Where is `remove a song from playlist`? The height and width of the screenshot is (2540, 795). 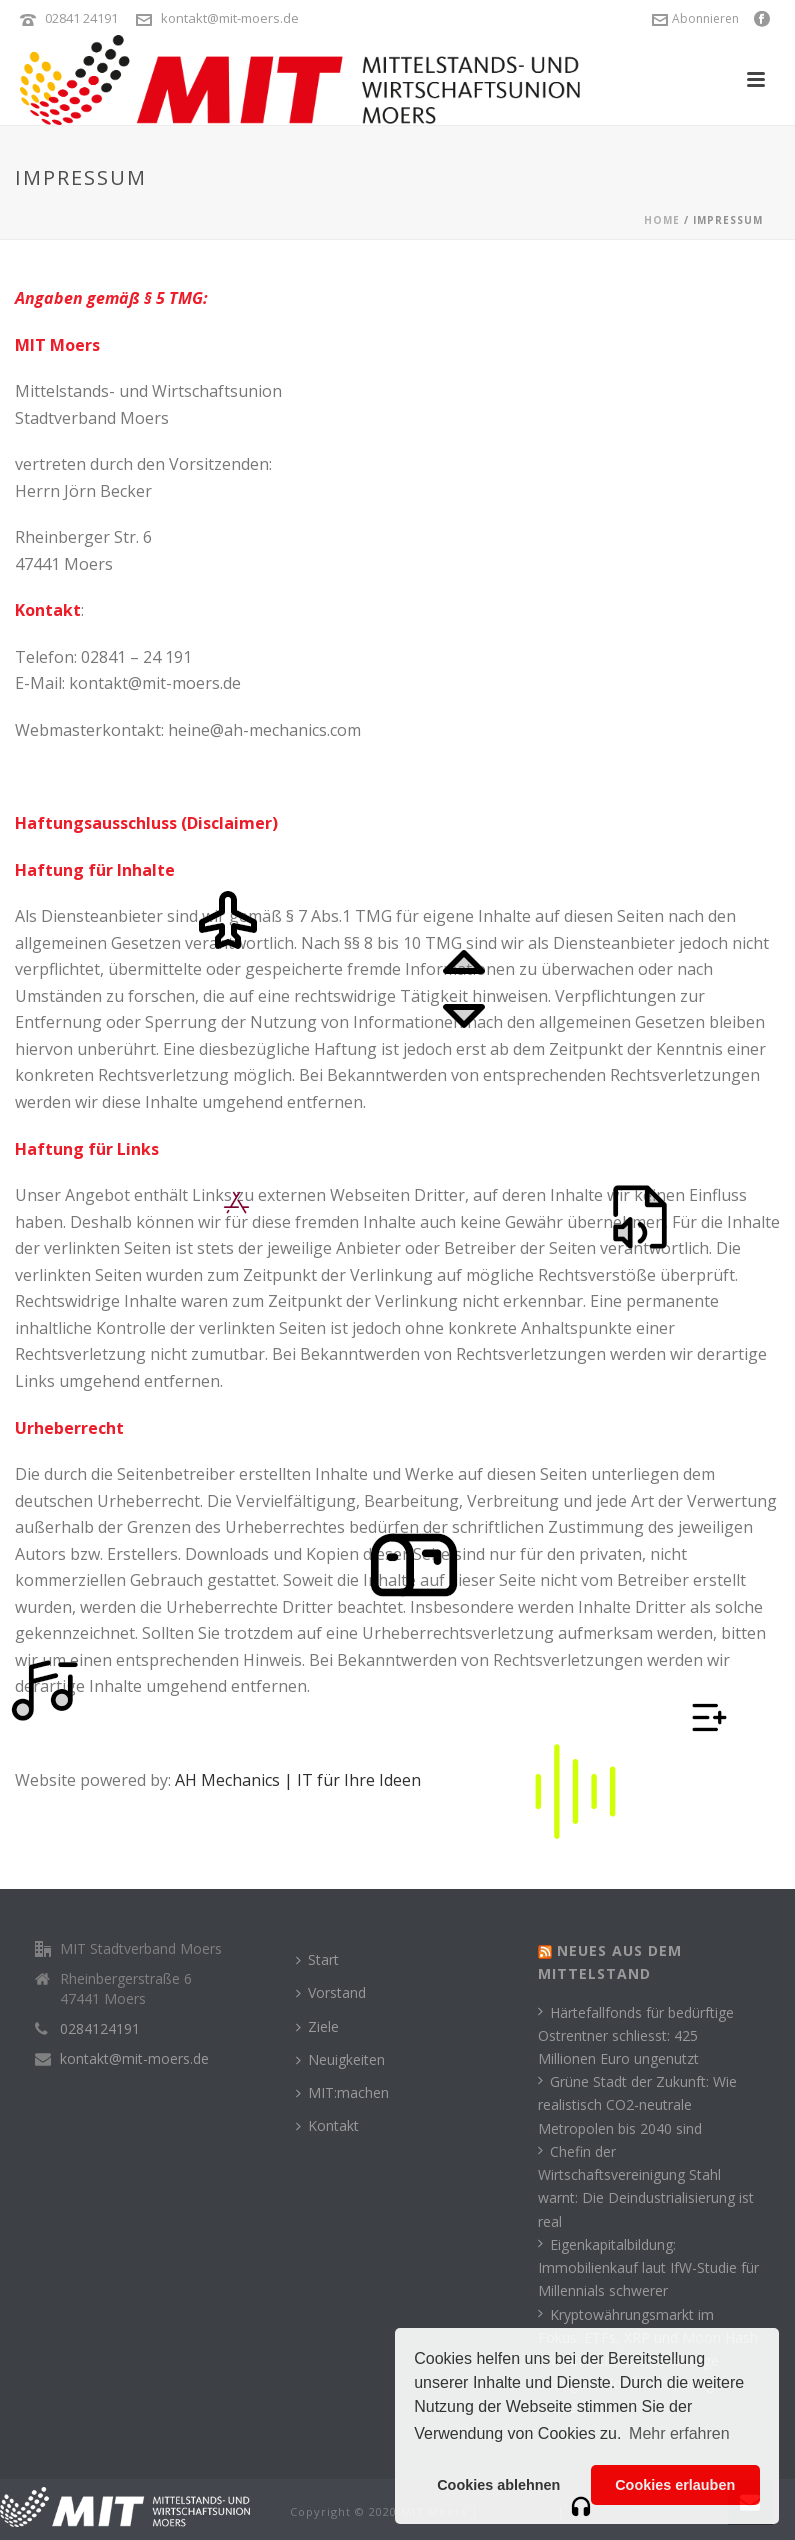 remove a song from playlist is located at coordinates (46, 1689).